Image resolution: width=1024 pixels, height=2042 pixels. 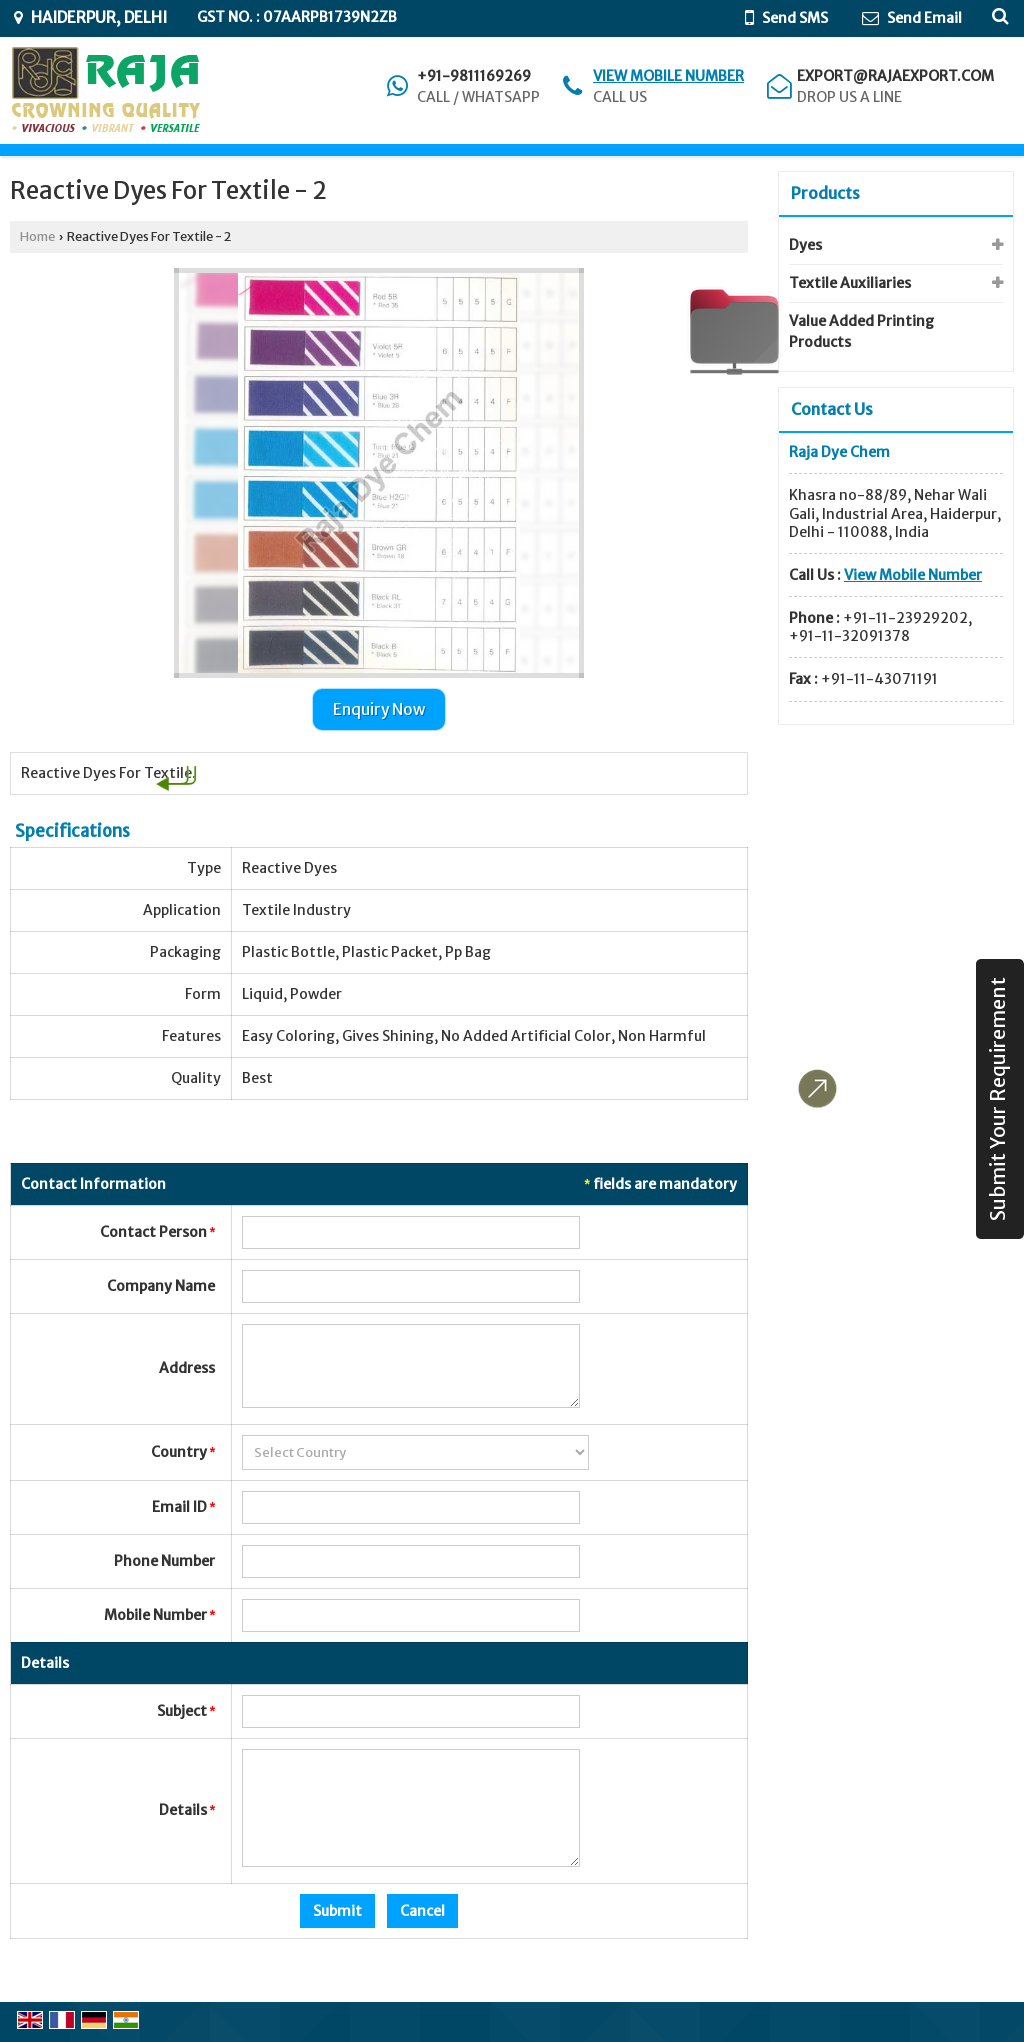 What do you see at coordinates (817, 1088) in the screenshot?
I see `indicates a symbolic link or shortcut to another file` at bounding box center [817, 1088].